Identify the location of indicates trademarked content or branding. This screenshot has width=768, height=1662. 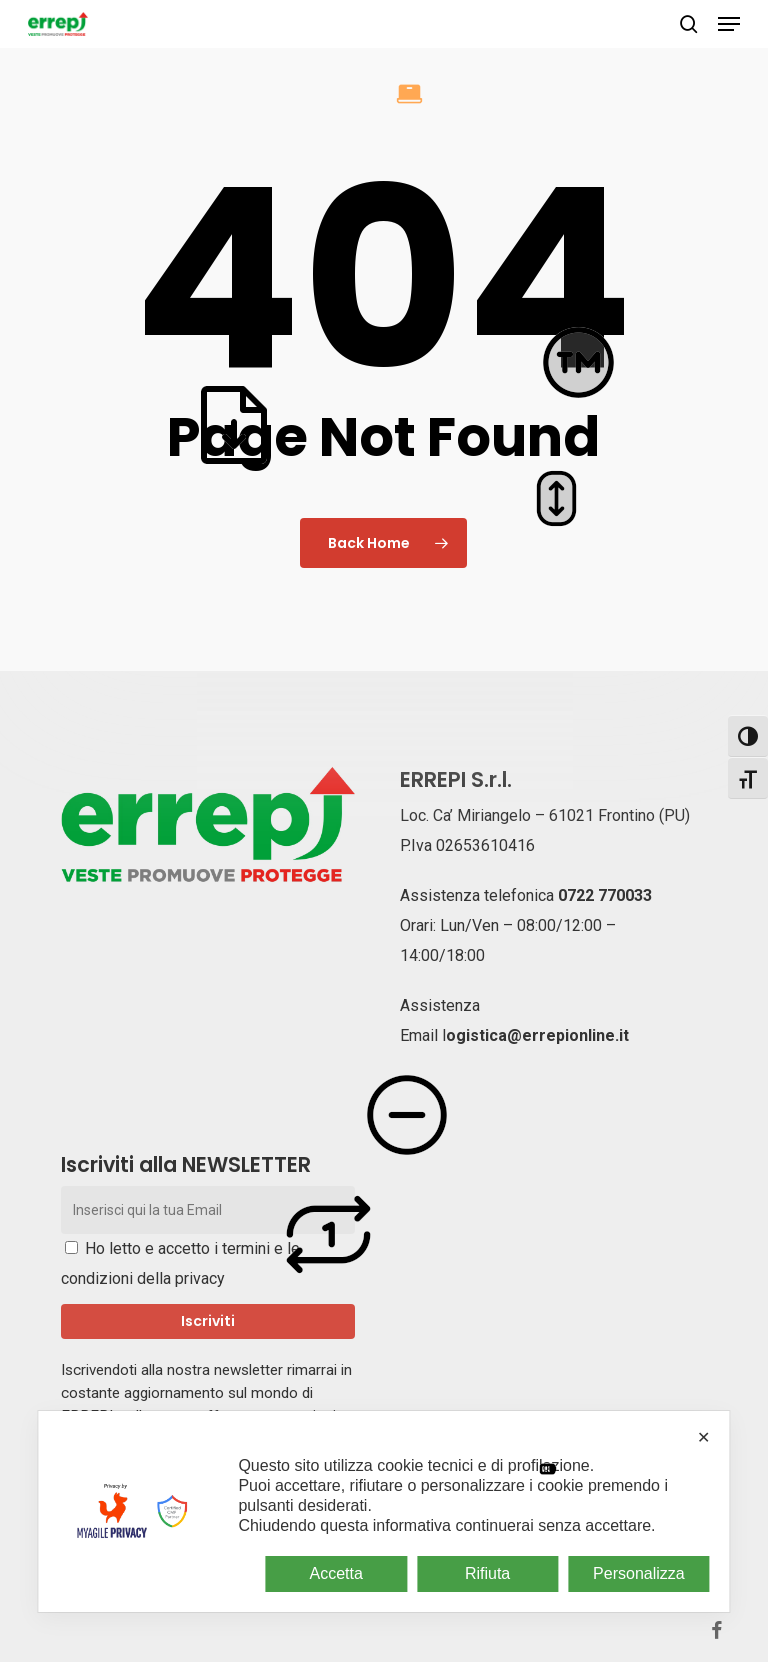
(578, 362).